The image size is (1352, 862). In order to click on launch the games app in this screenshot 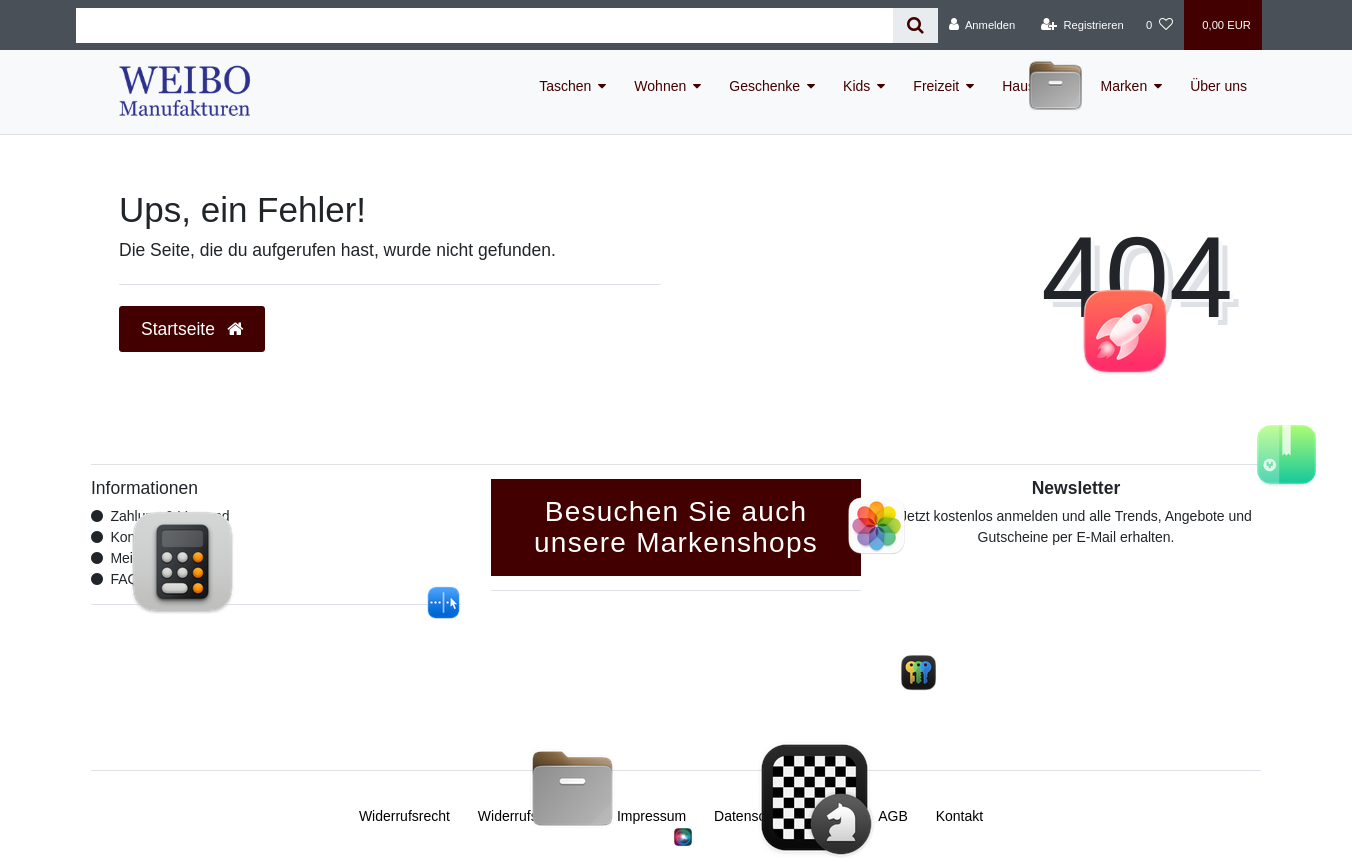, I will do `click(1125, 331)`.